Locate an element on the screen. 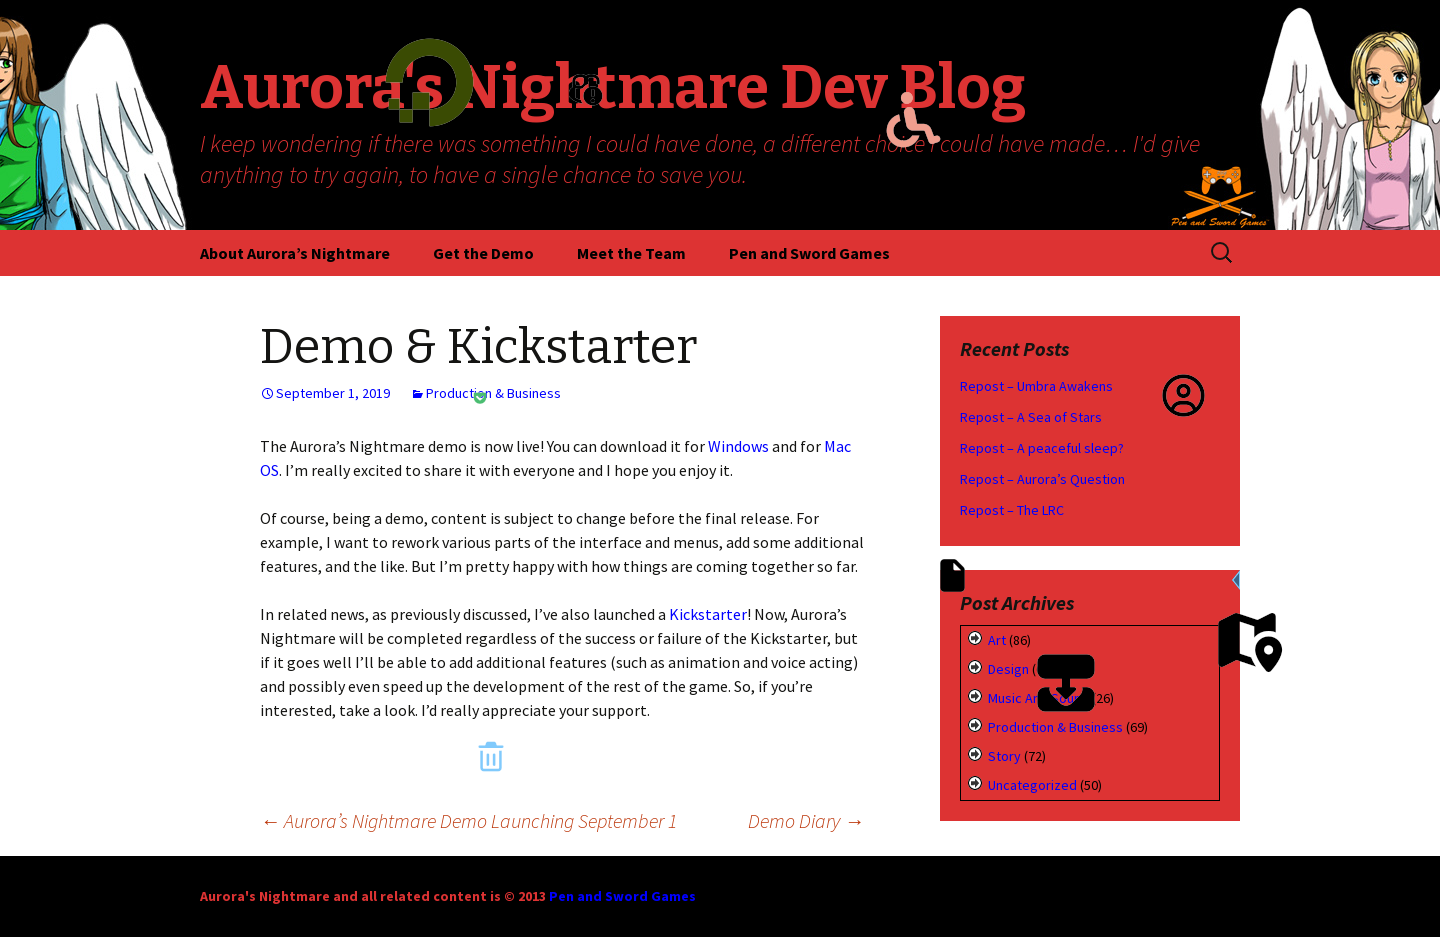  indicates wheelchair accessible facilities is located at coordinates (913, 120).